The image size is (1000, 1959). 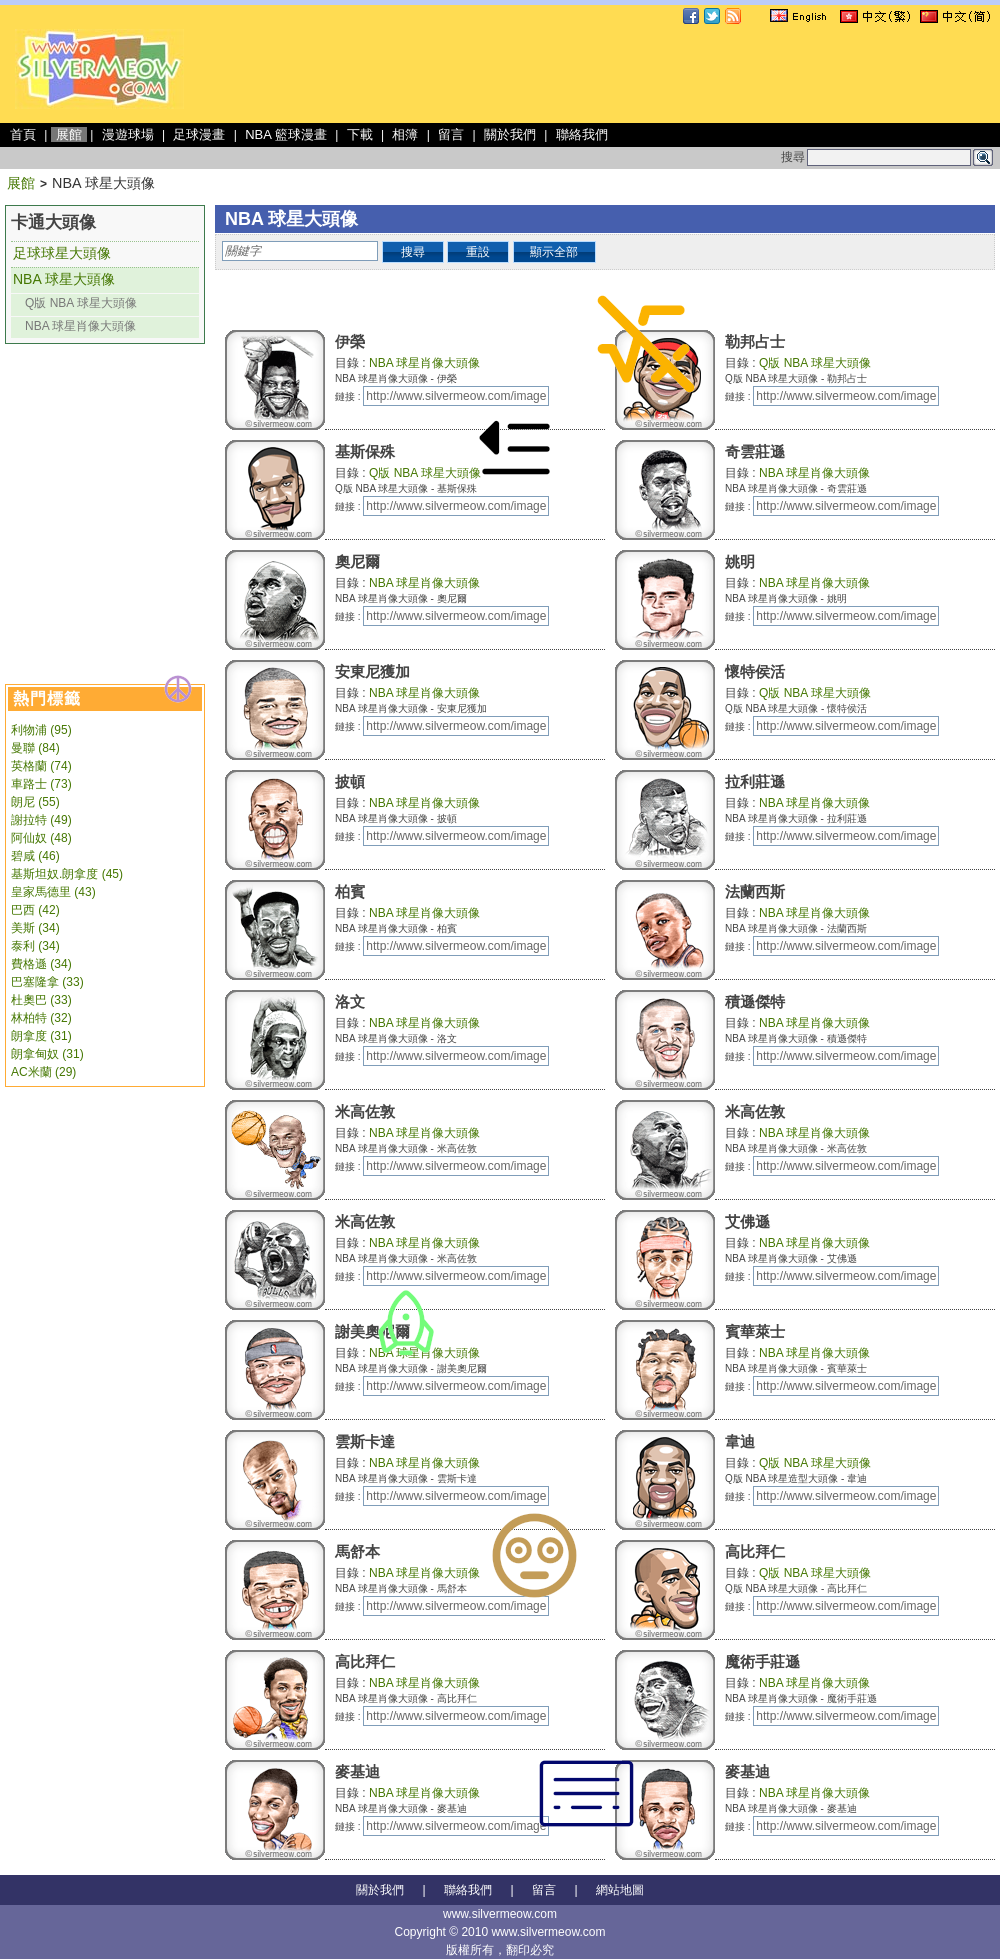 I want to click on launch or deploy an application, so click(x=406, y=1325).